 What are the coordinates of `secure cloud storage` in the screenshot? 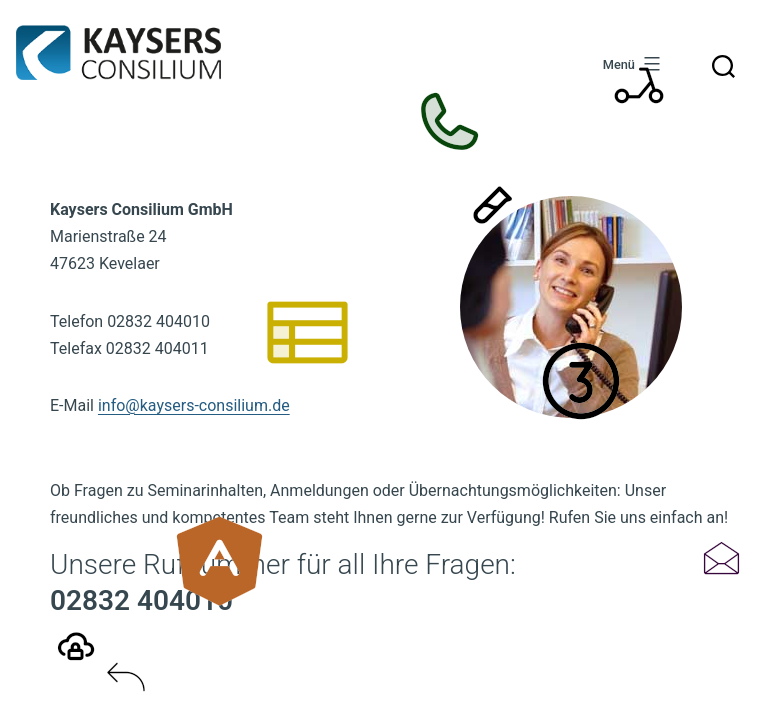 It's located at (75, 645).